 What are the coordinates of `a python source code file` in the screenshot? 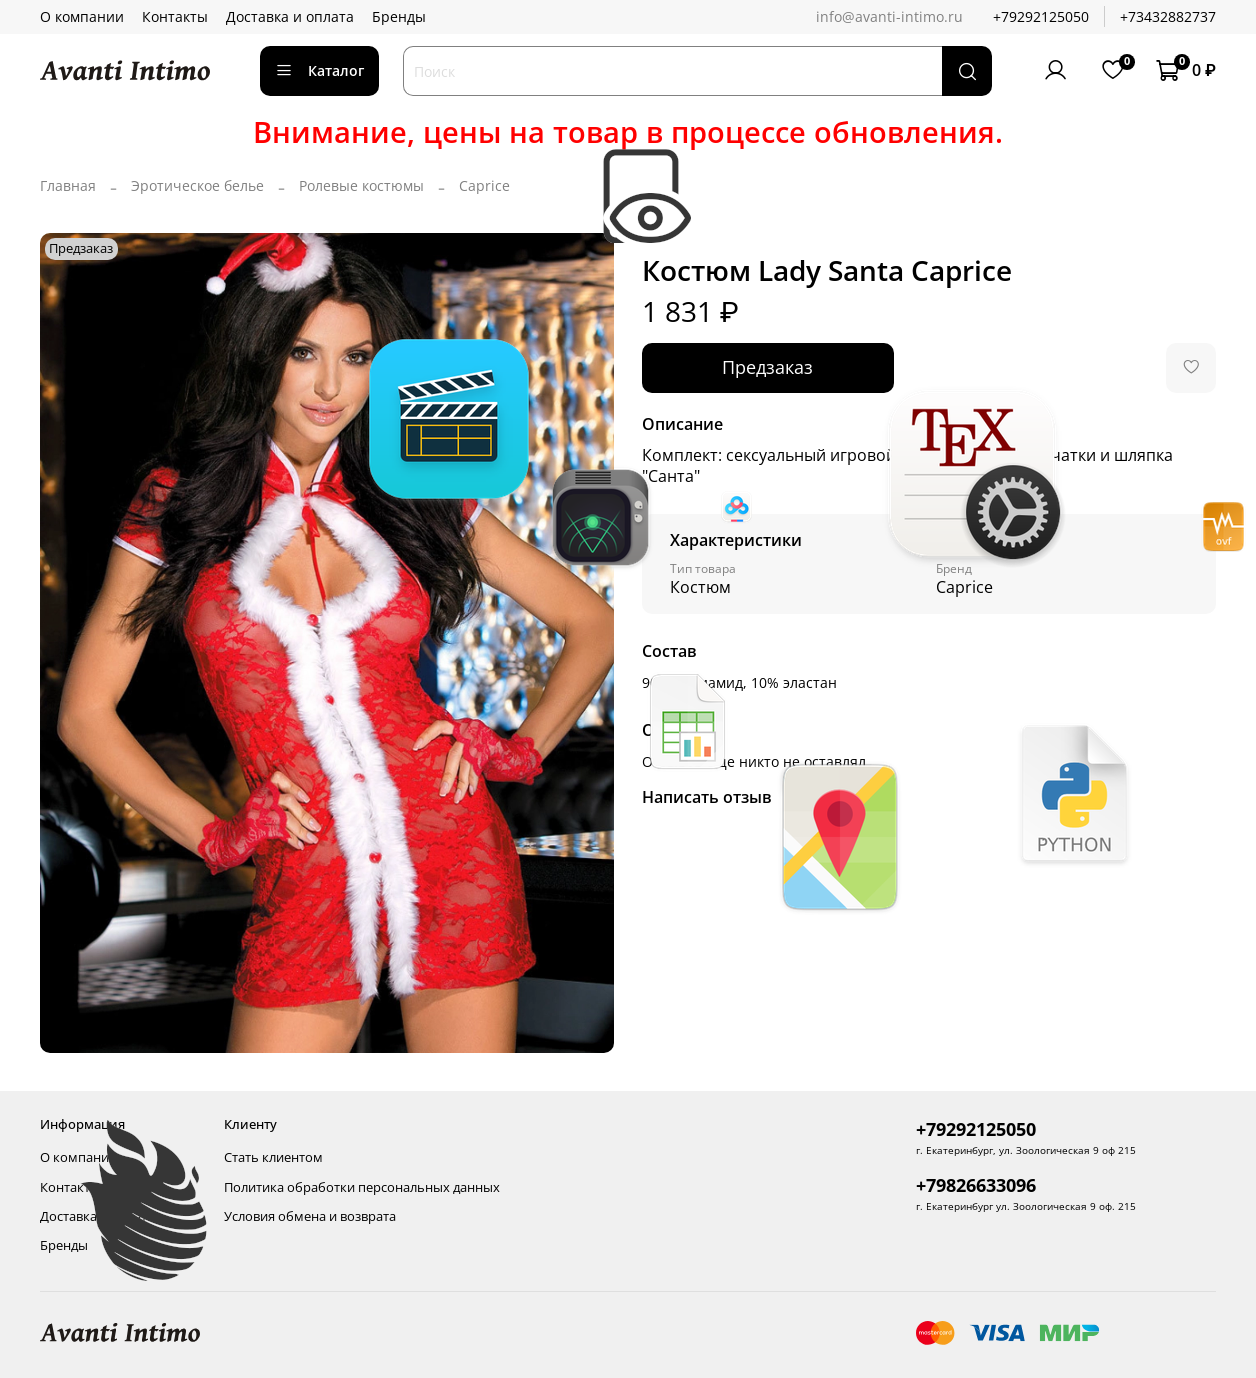 It's located at (1074, 795).